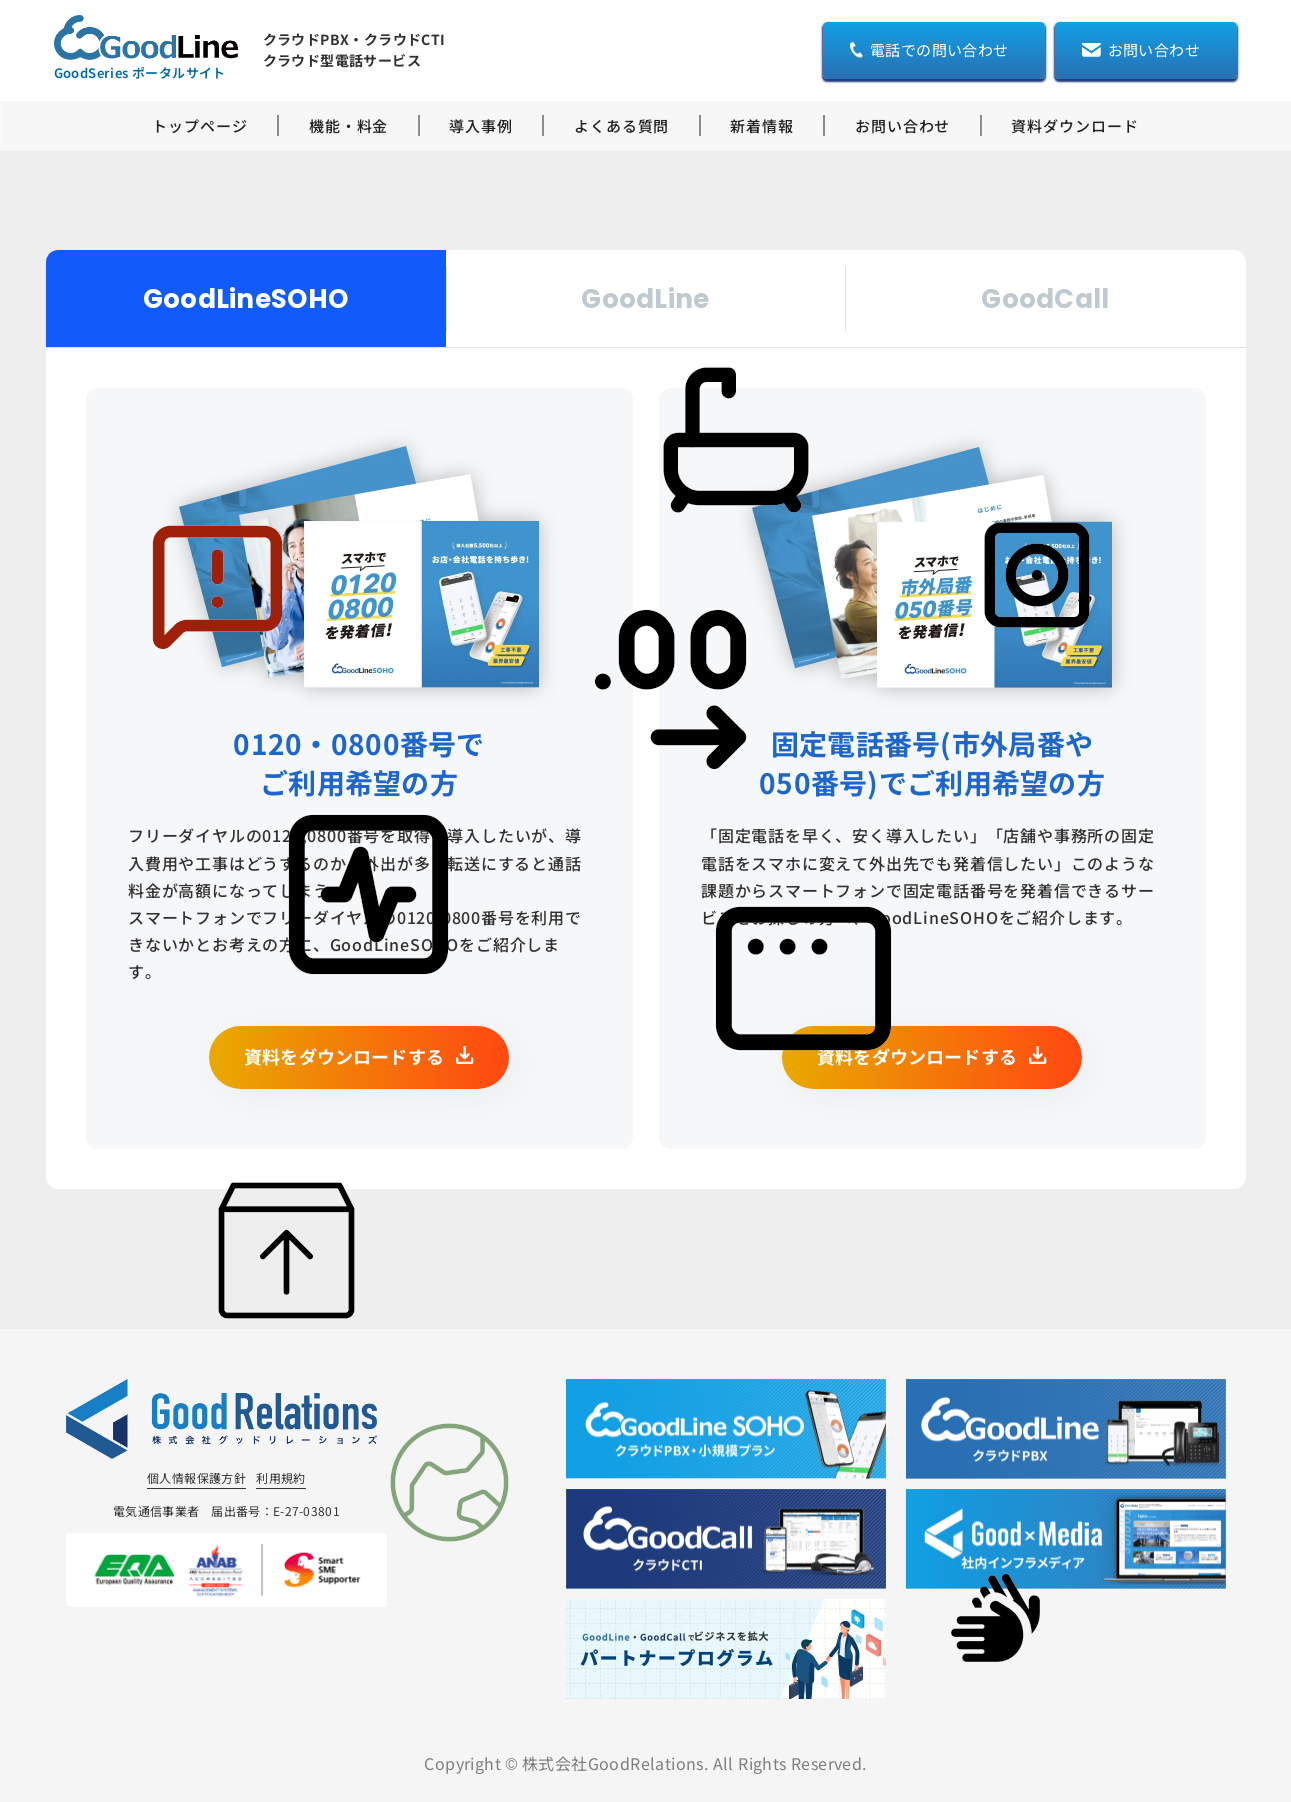 This screenshot has height=1802, width=1291. I want to click on switch to international or global settings, so click(449, 1482).